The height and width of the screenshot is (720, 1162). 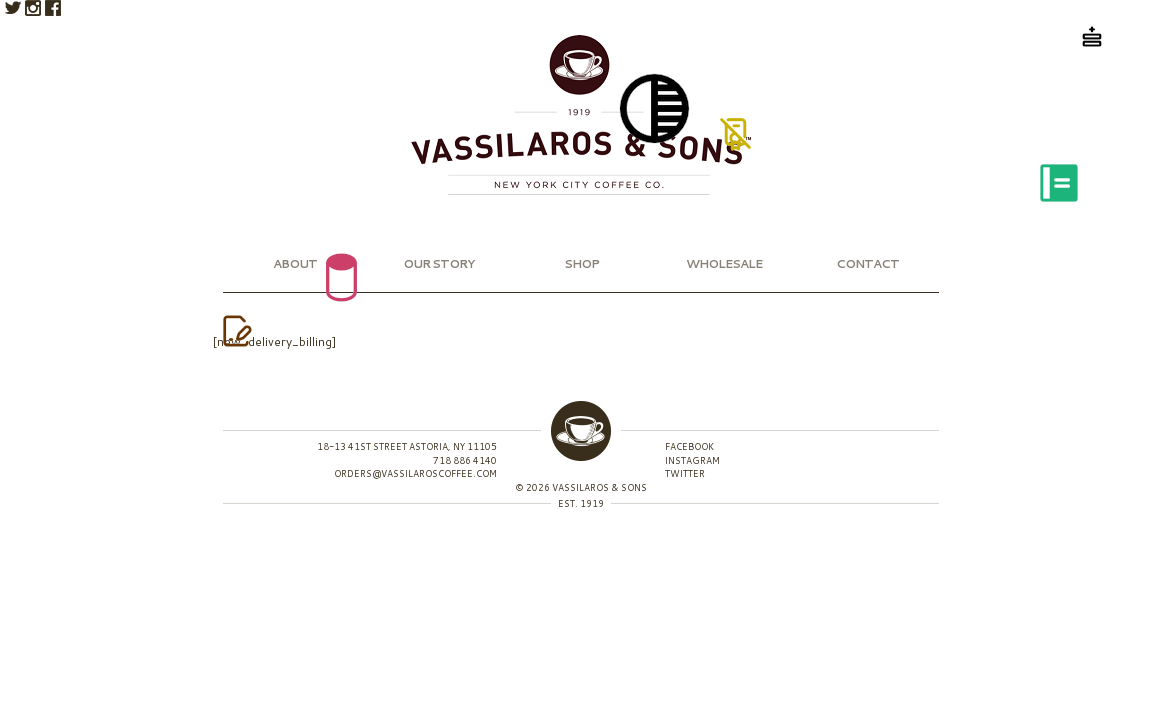 I want to click on edit document, so click(x=236, y=331).